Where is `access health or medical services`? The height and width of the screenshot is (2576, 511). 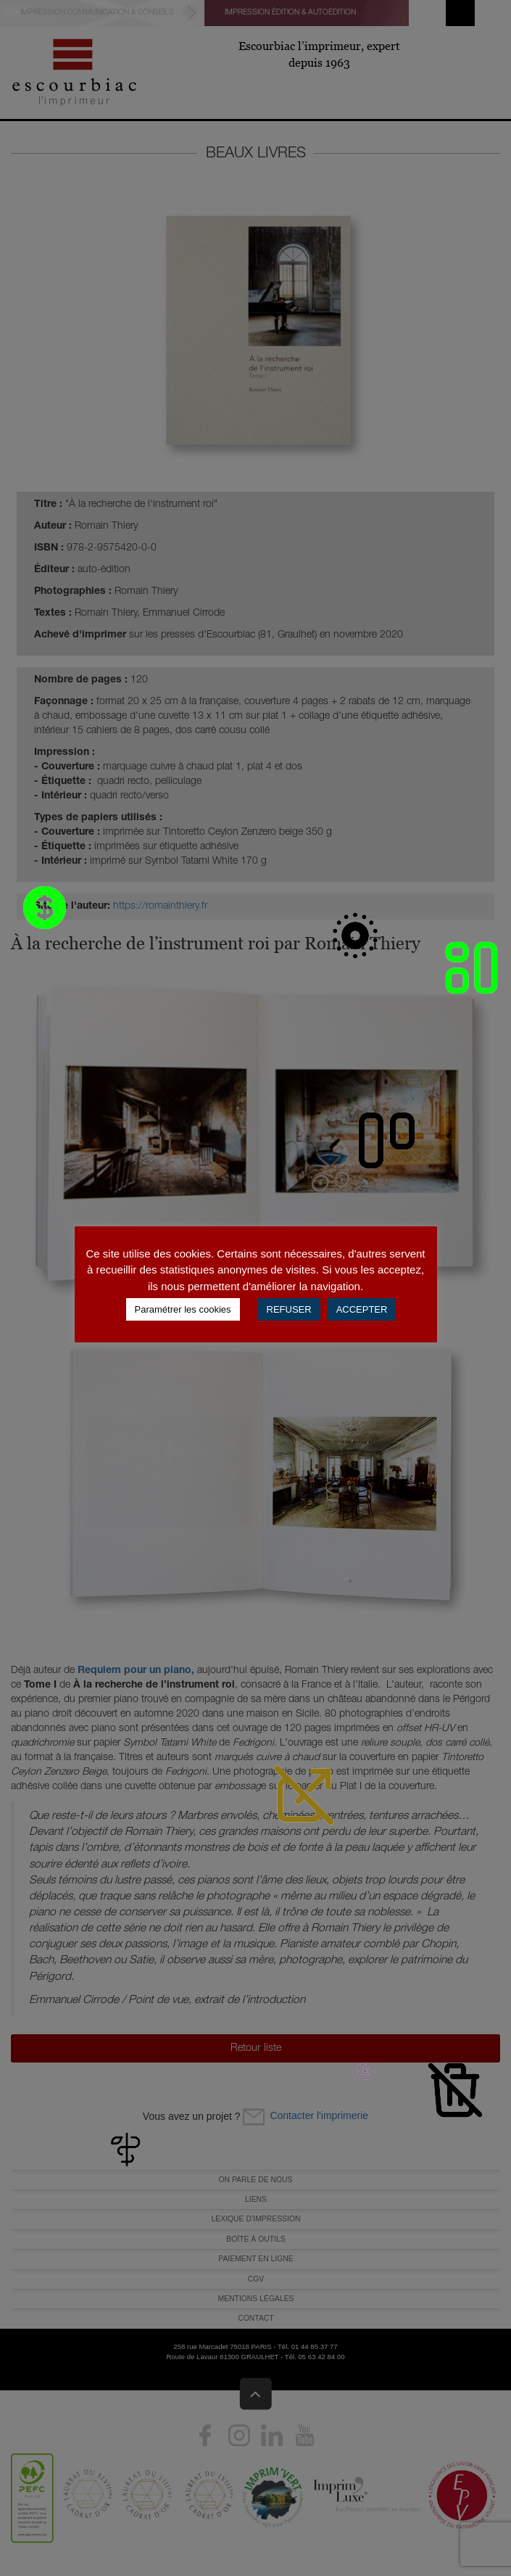 access health or medical services is located at coordinates (127, 2150).